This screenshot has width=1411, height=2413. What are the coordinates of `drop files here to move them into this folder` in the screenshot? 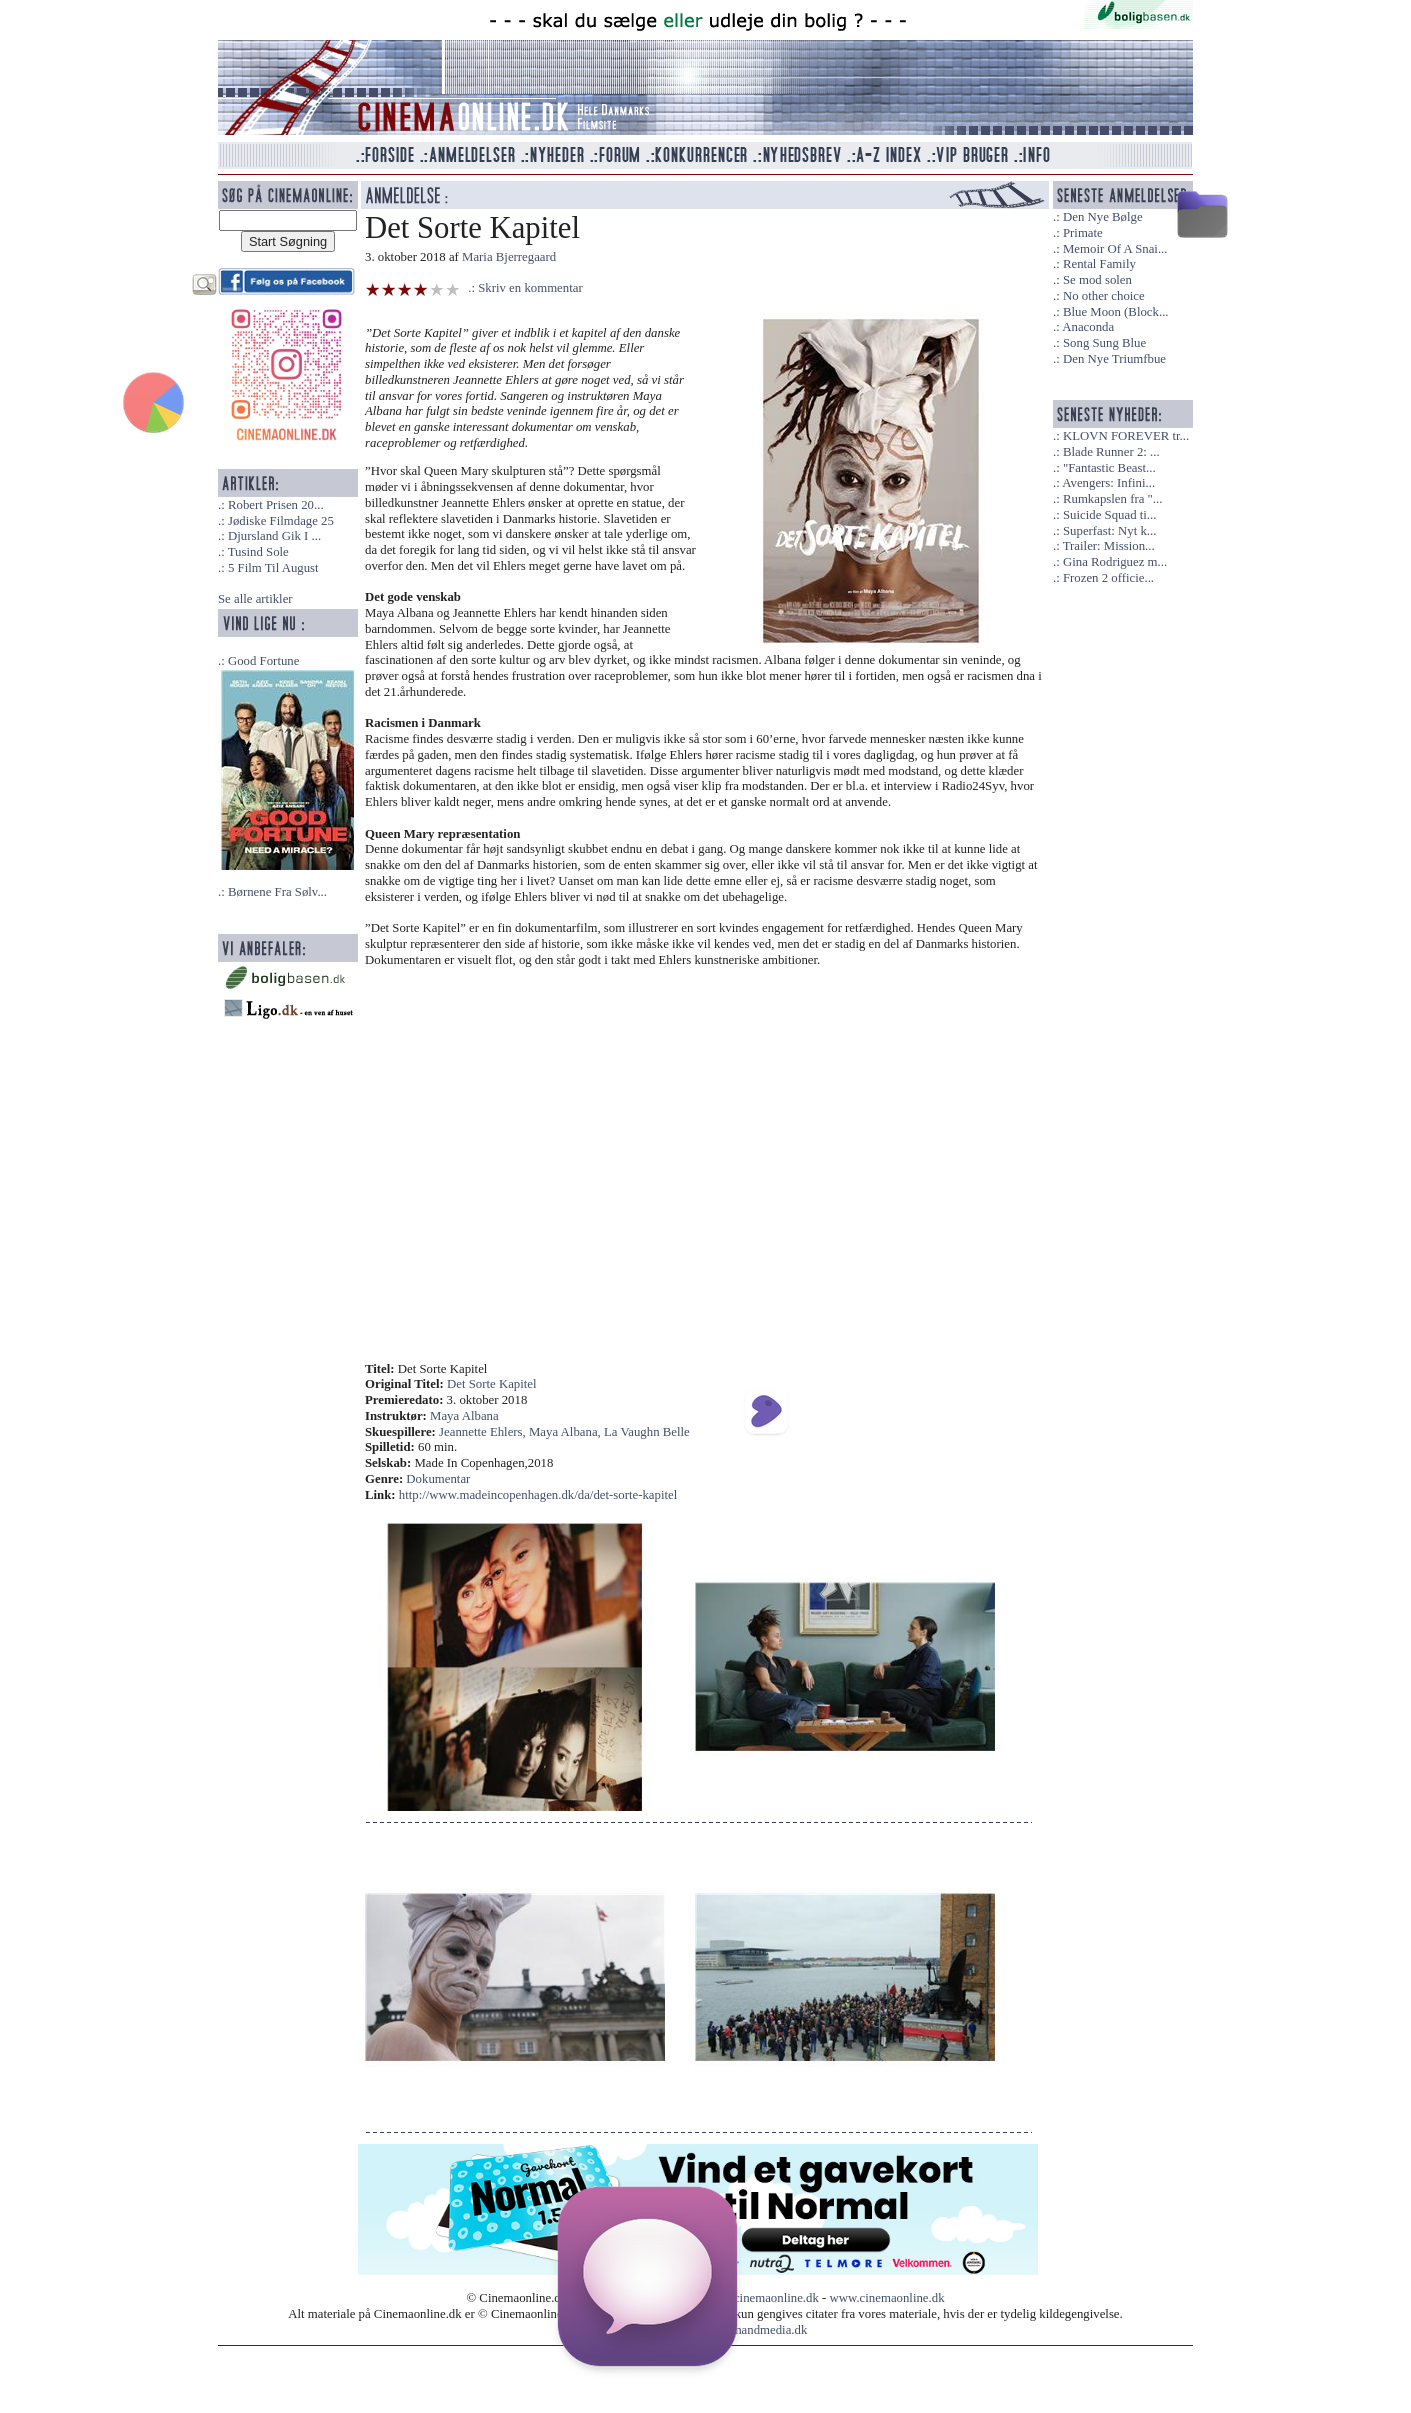 It's located at (1202, 214).